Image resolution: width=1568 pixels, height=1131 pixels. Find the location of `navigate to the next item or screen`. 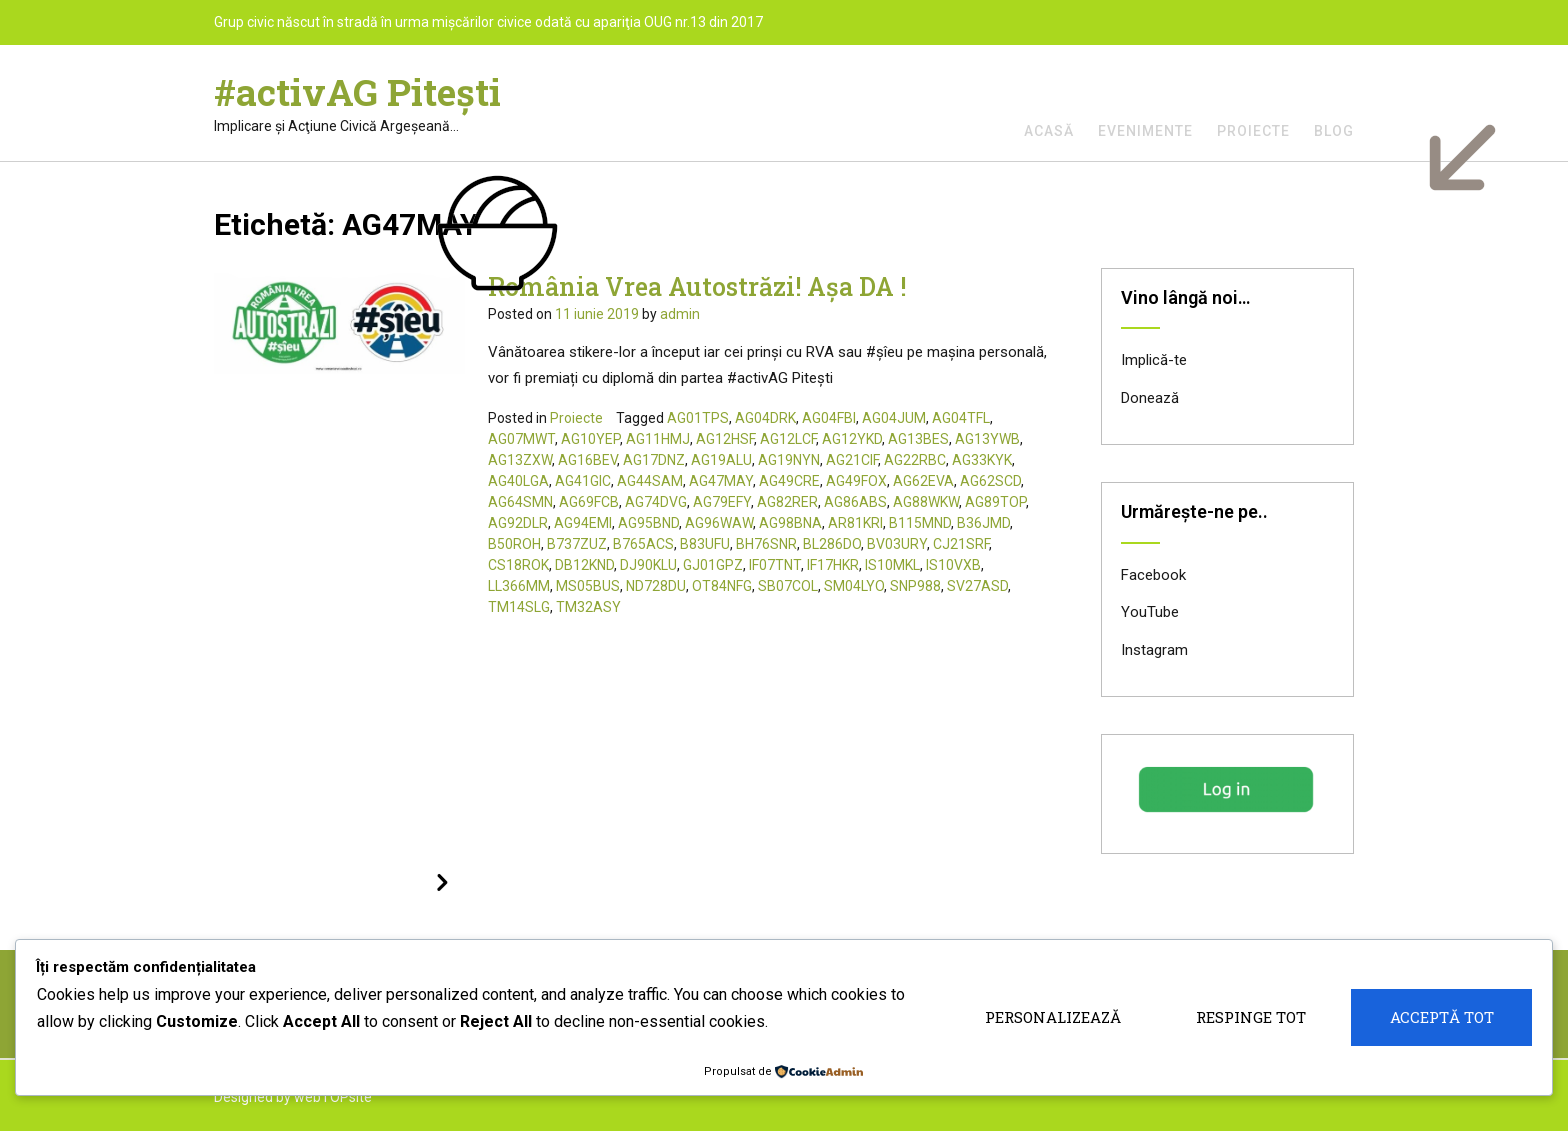

navigate to the next item or screen is located at coordinates (441, 882).